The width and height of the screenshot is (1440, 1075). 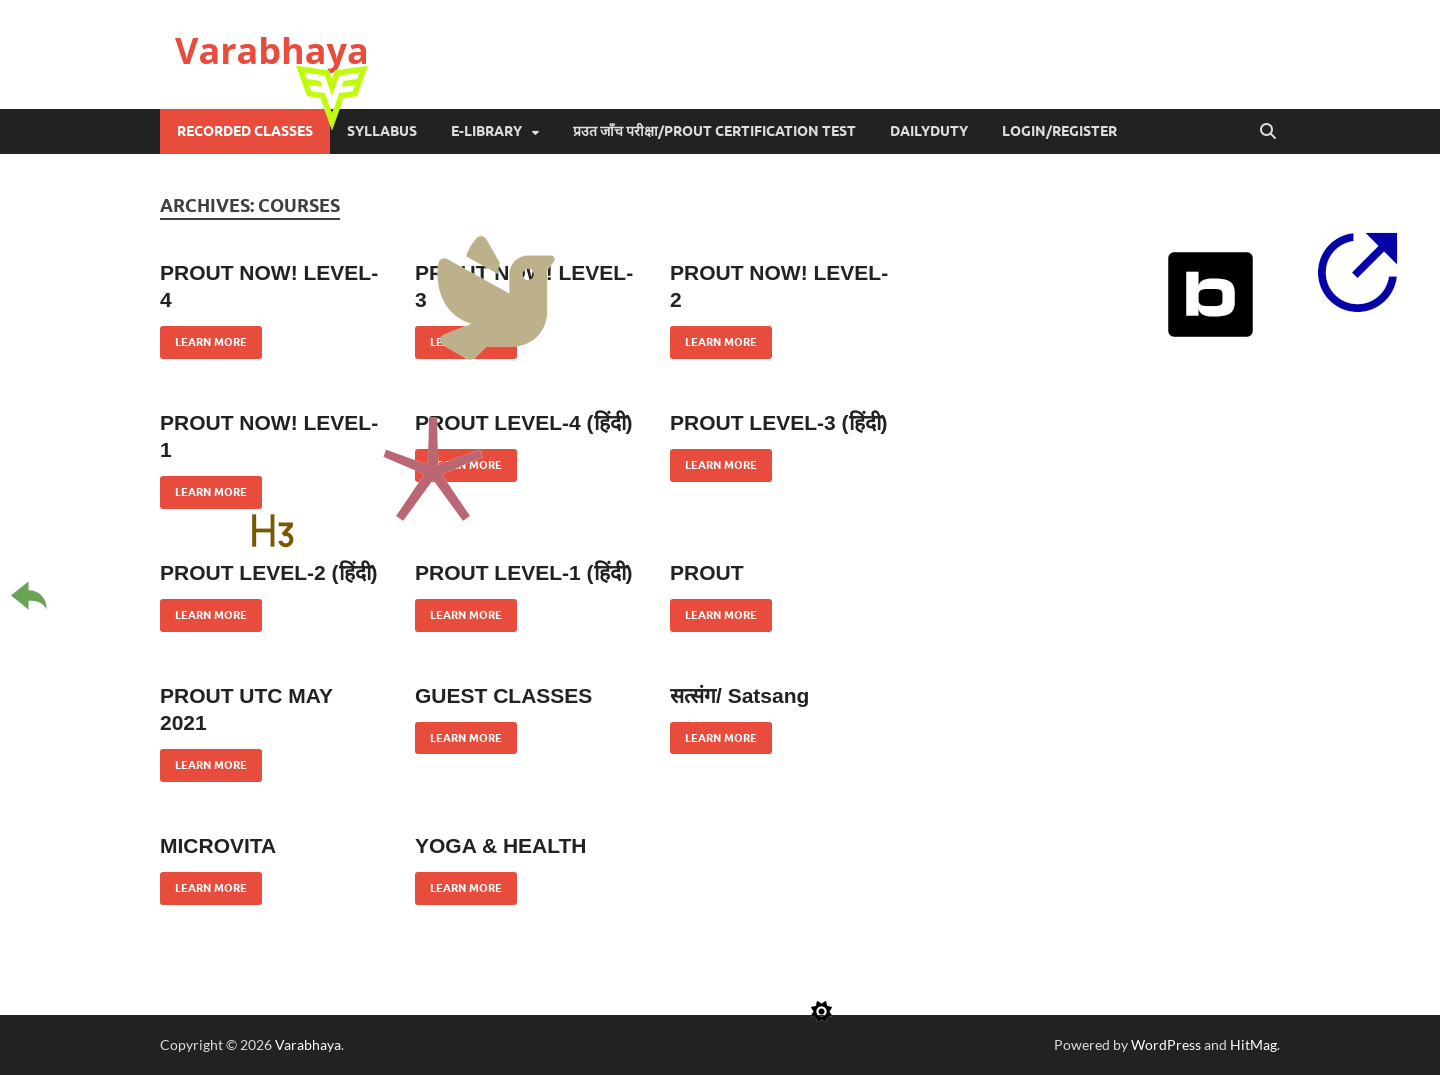 I want to click on indicates peace or harmony settings, so click(x=494, y=301).